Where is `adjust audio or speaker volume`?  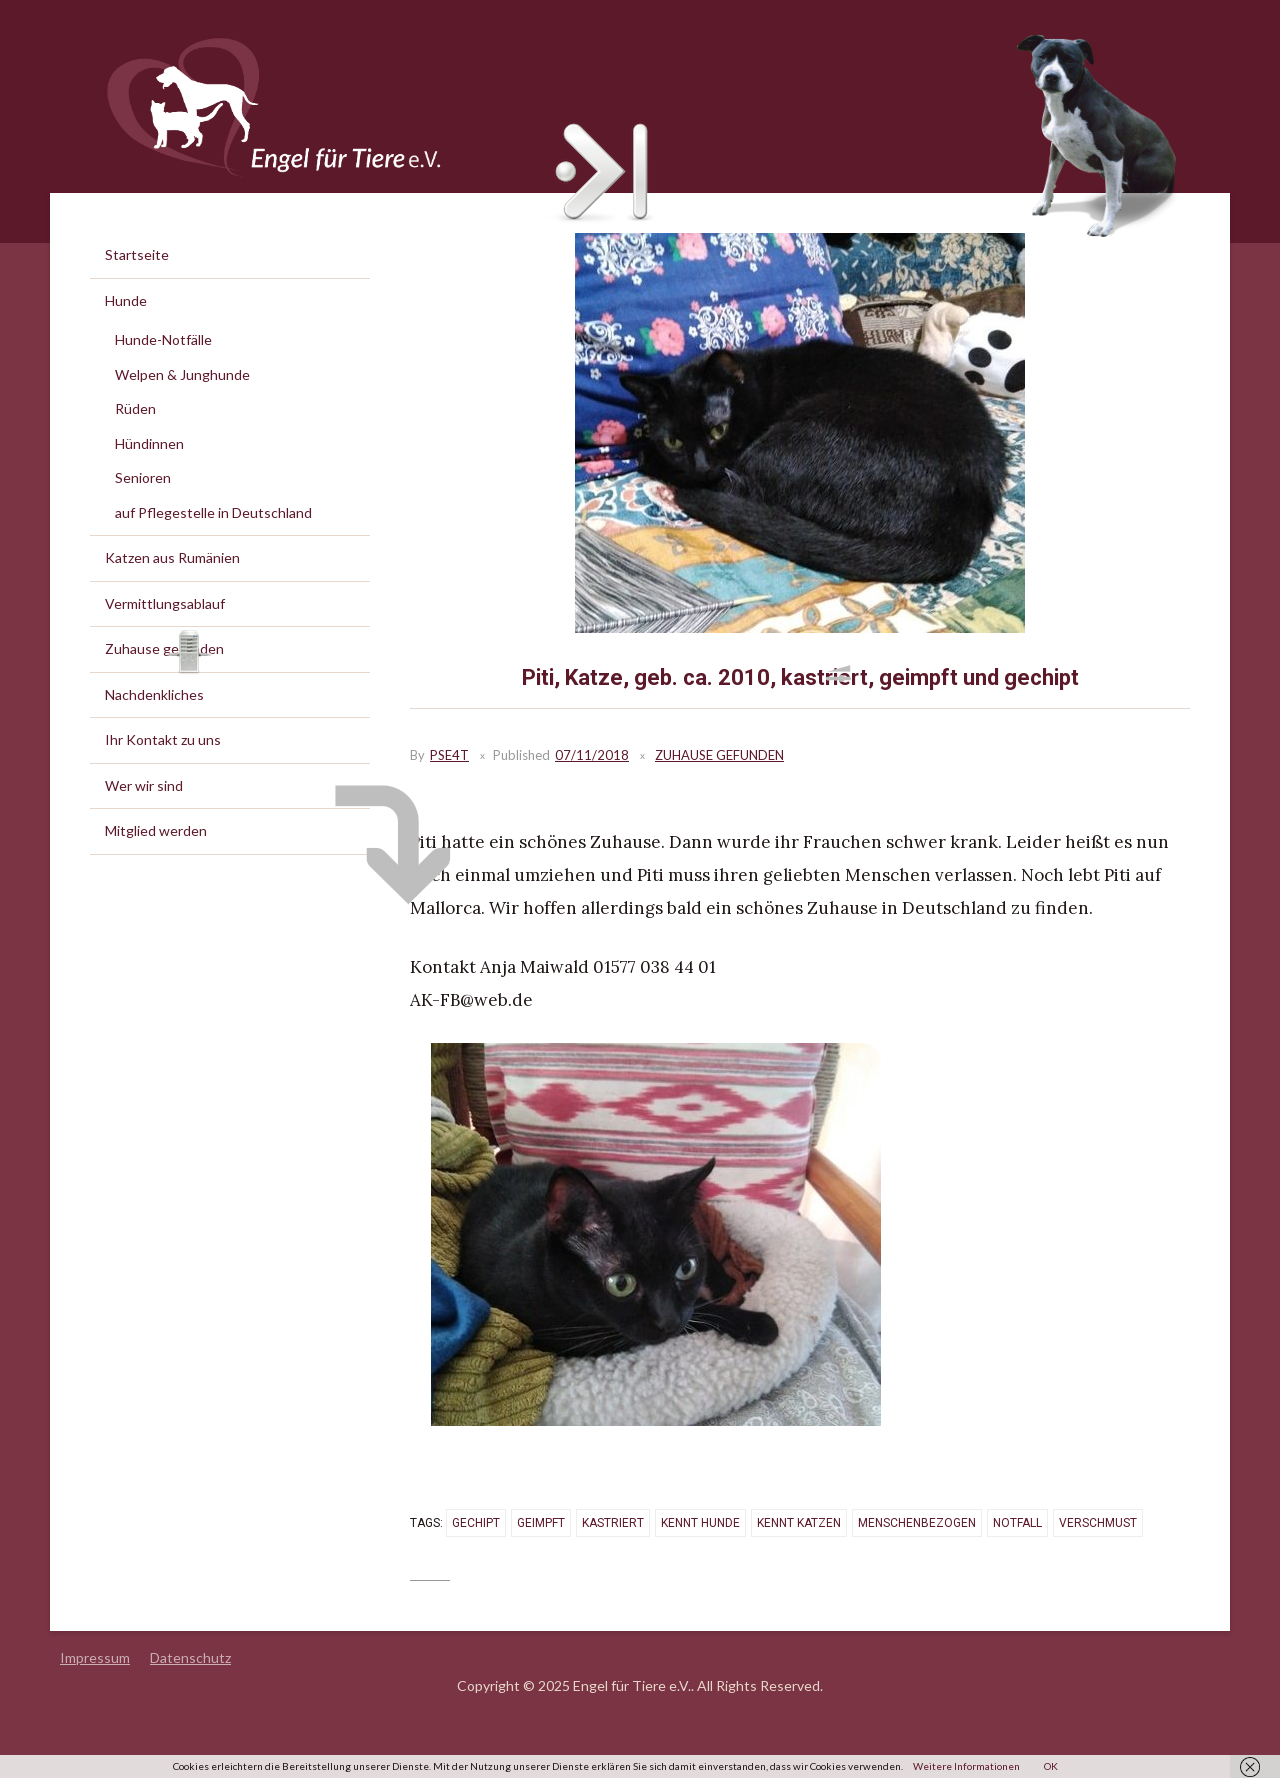 adjust audio or speaker volume is located at coordinates (838, 673).